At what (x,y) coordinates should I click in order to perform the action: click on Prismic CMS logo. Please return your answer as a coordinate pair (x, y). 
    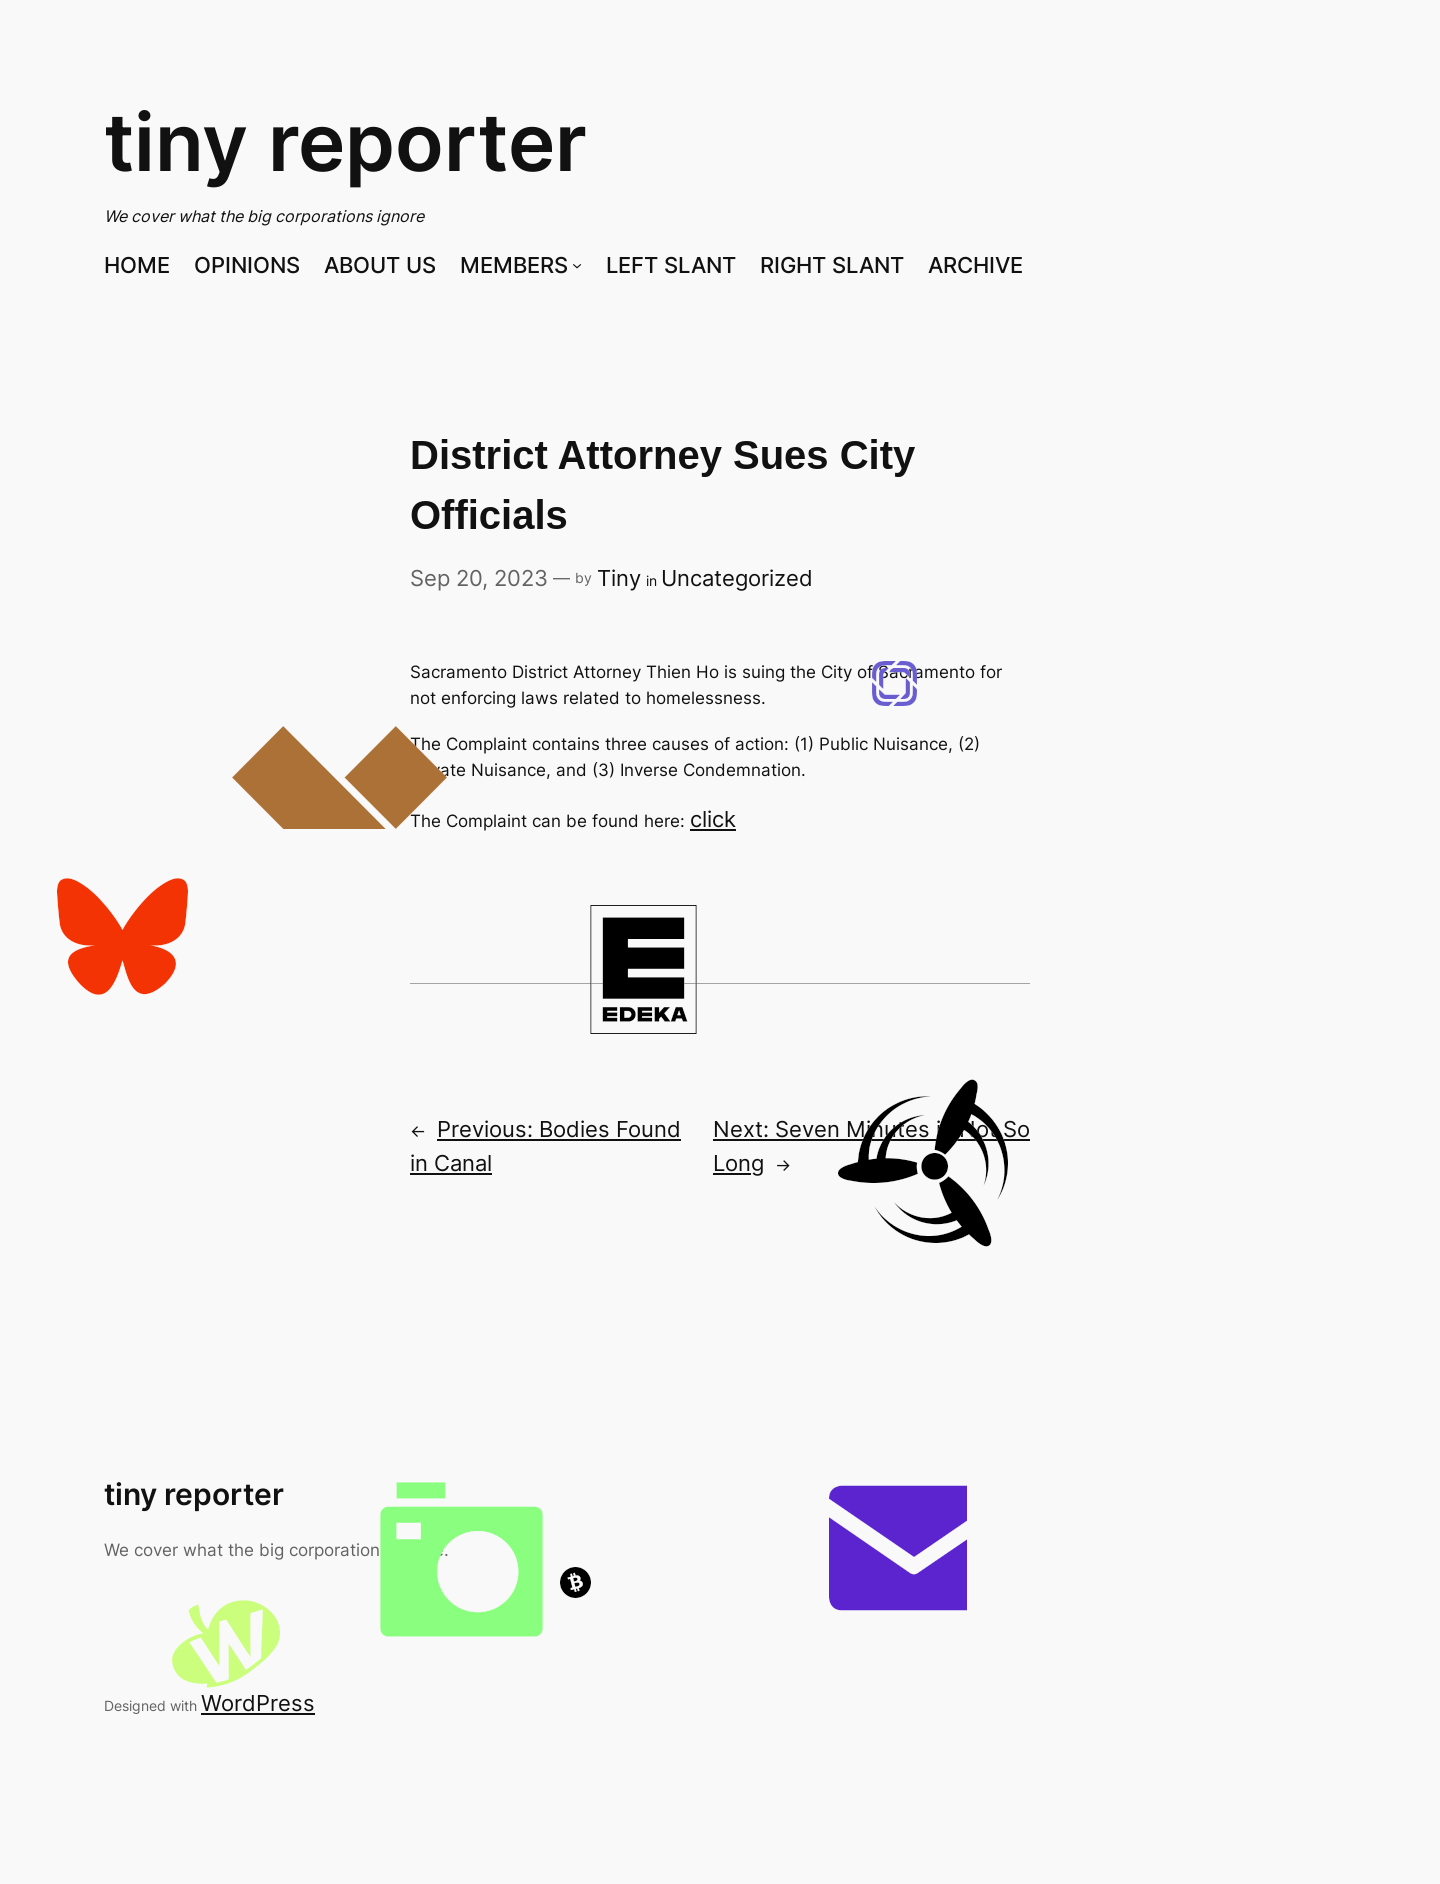
    Looking at the image, I should click on (894, 683).